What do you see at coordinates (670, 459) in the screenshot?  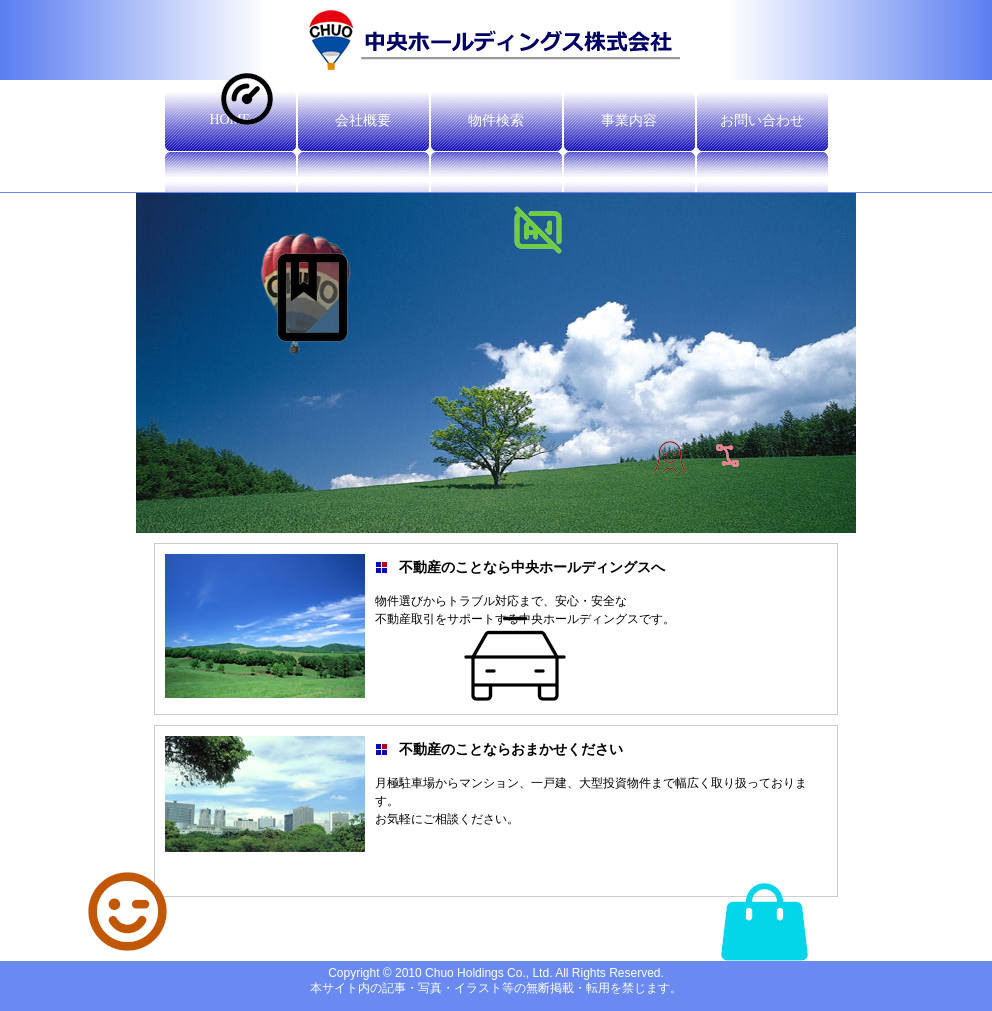 I see `indicates linux operating system compatibility` at bounding box center [670, 459].